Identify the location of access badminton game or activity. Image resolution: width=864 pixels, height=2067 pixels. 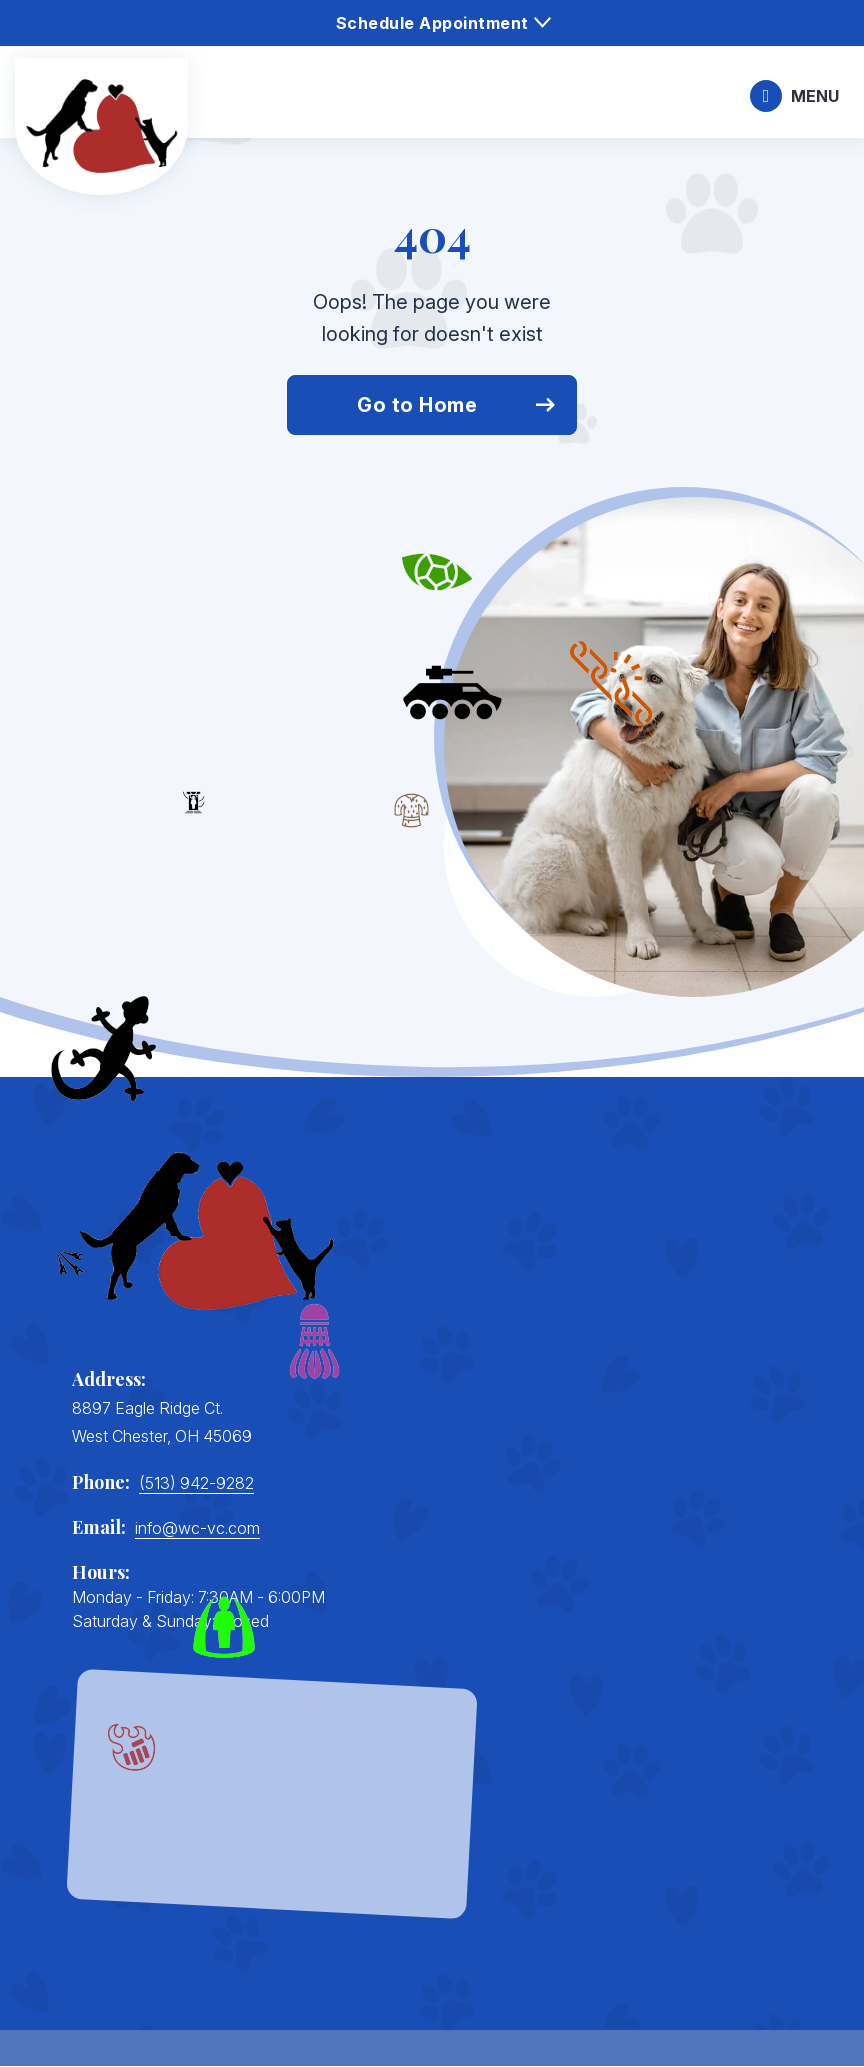
(314, 1341).